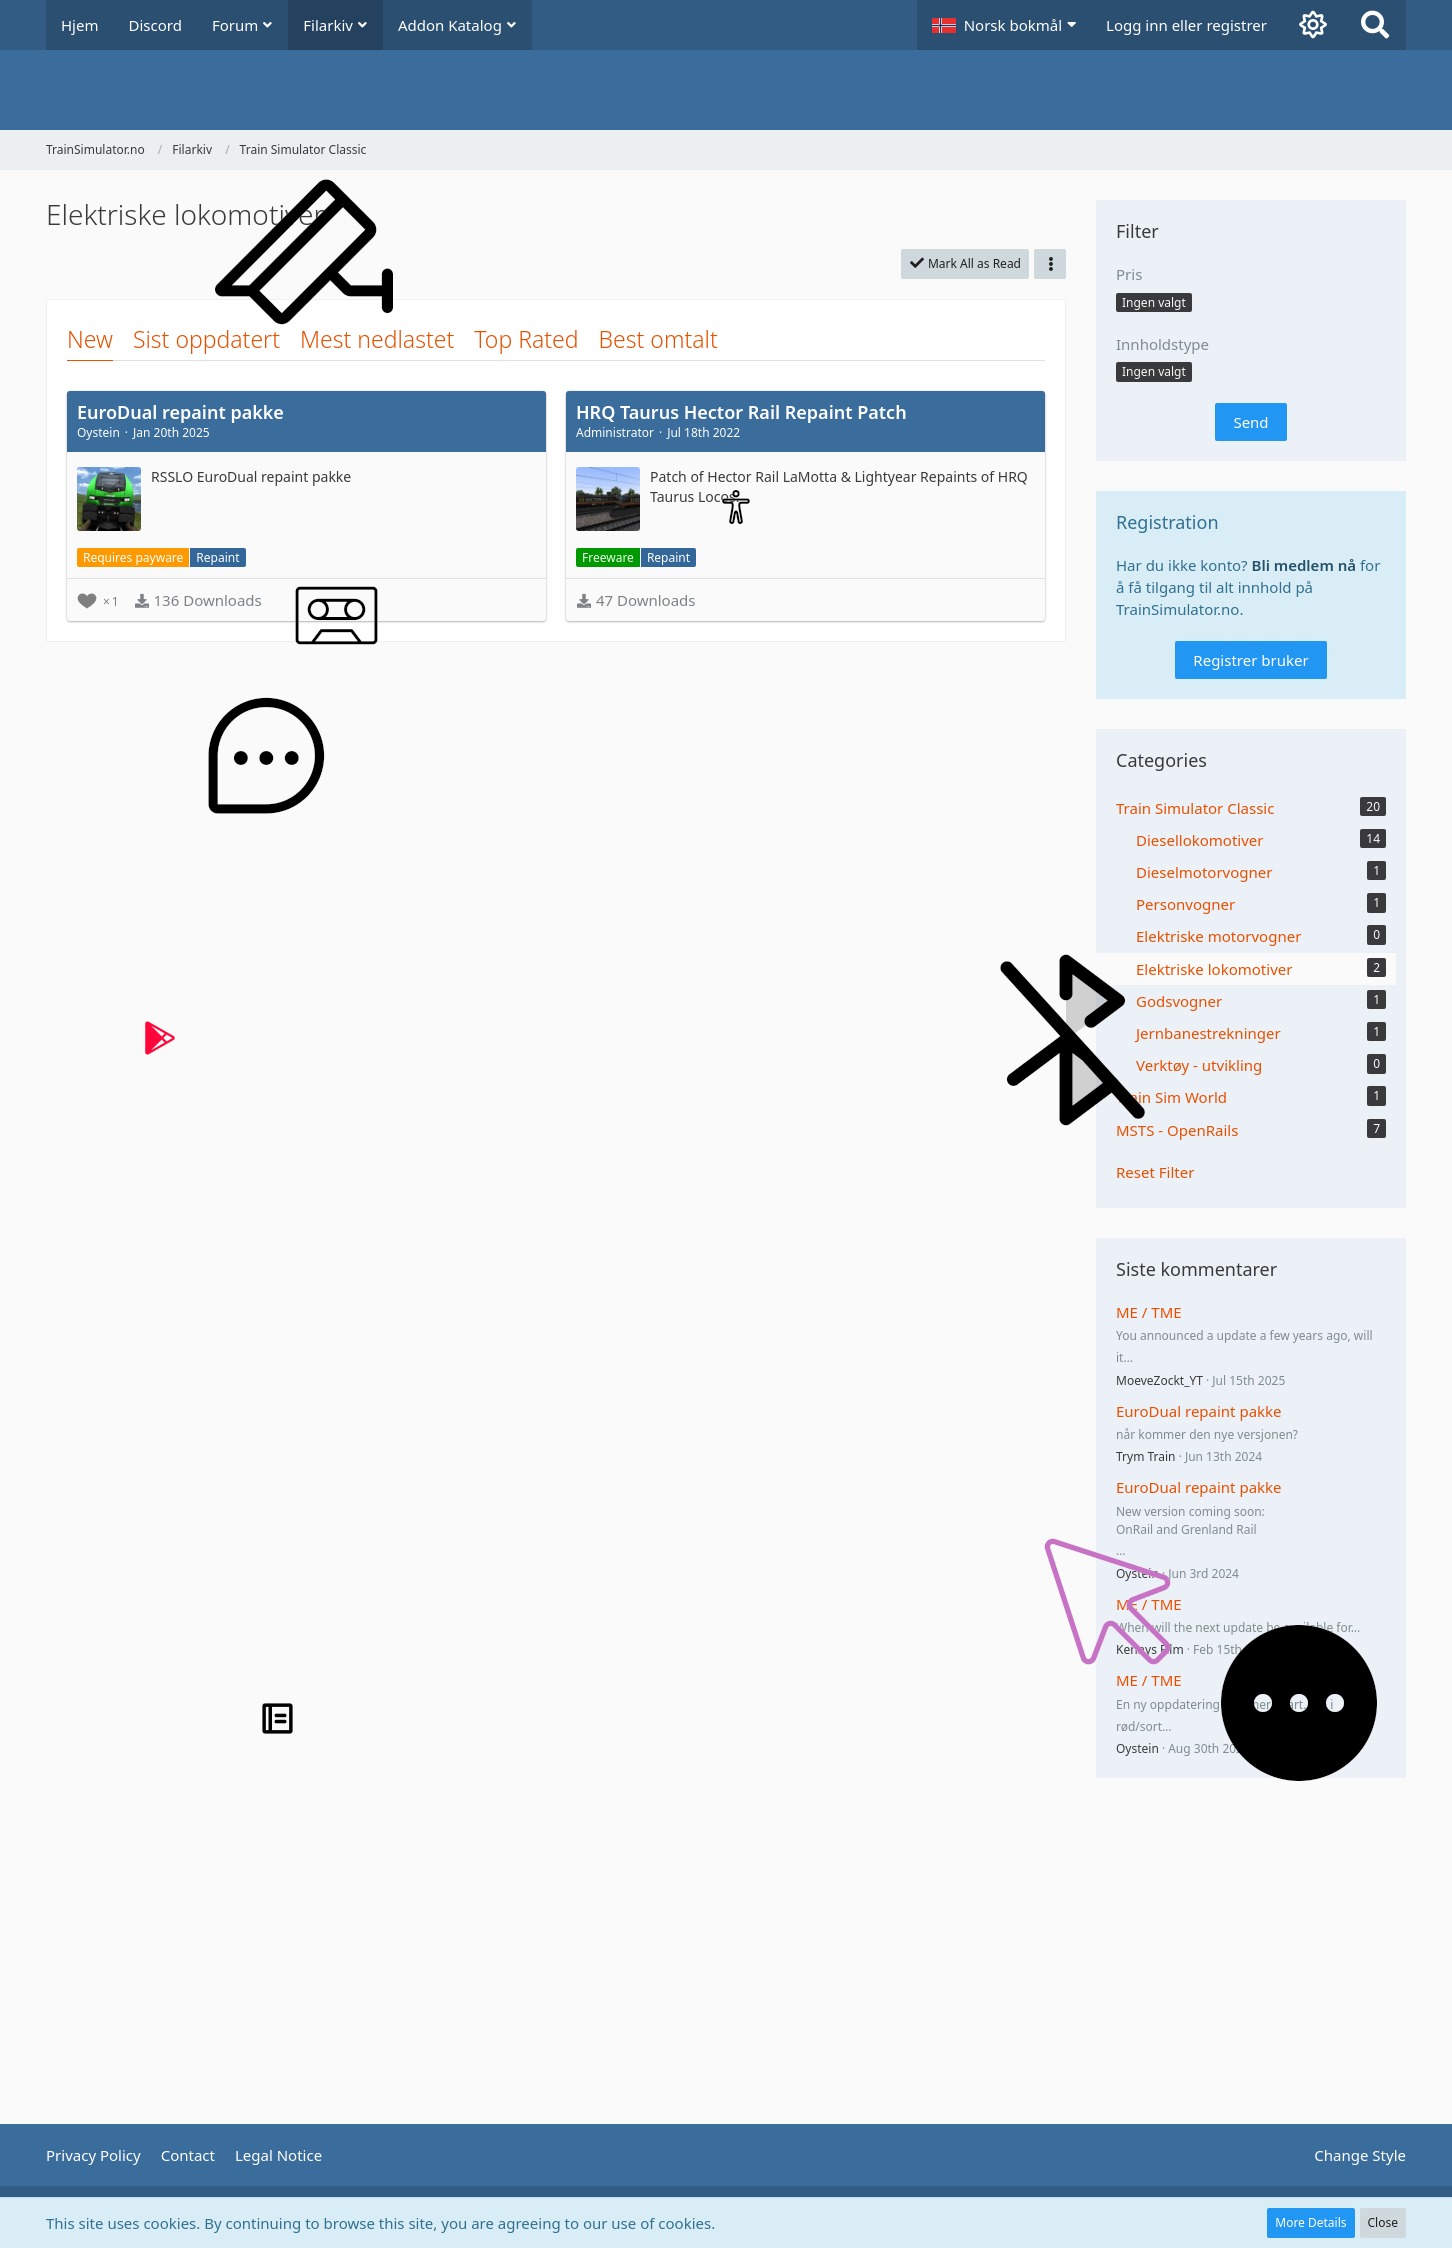 The height and width of the screenshot is (2248, 1452). I want to click on open chat or messaging, so click(264, 758).